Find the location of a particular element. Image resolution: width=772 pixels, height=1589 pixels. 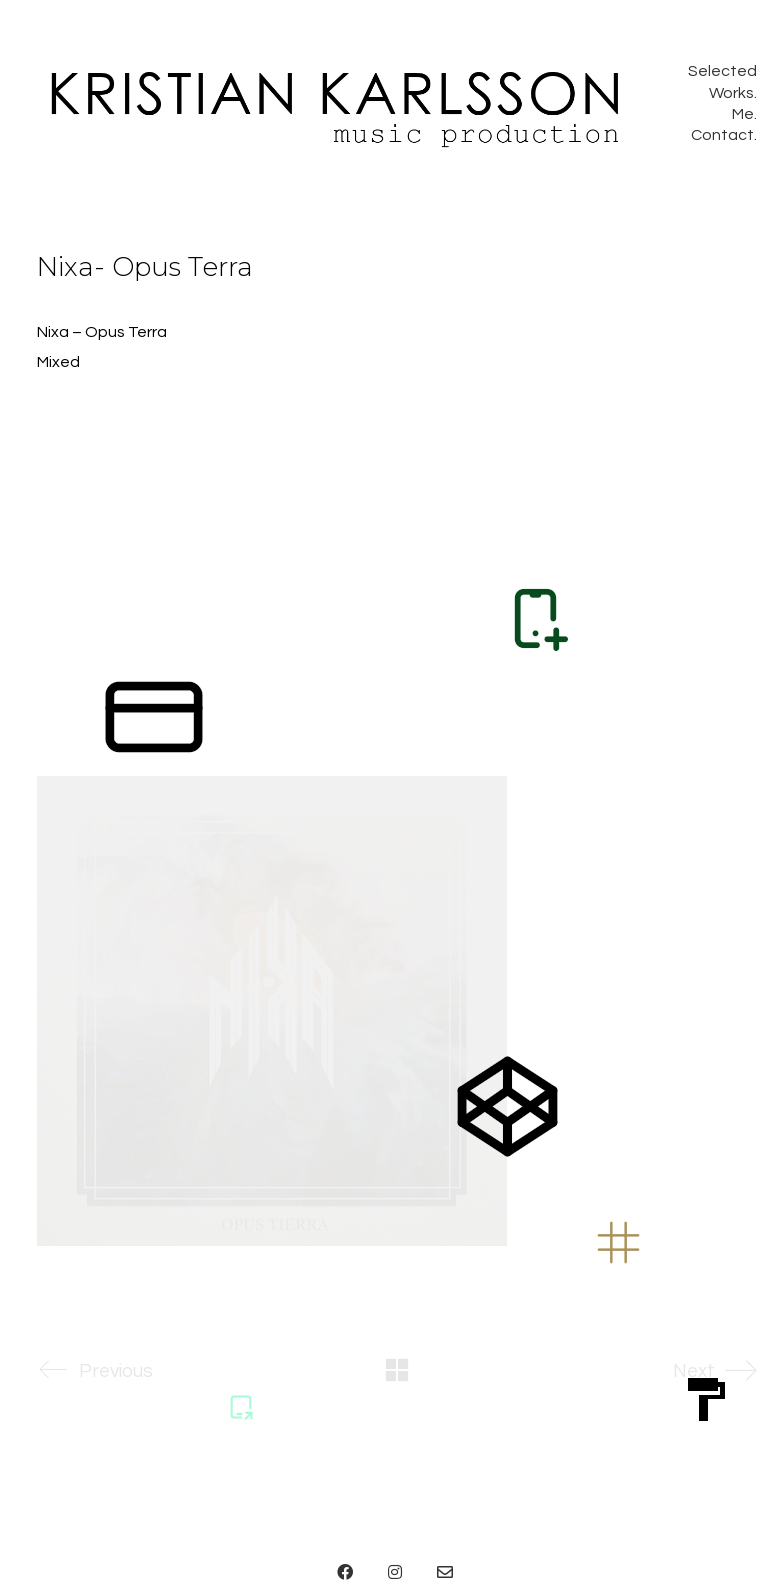

manage payment methods is located at coordinates (154, 717).